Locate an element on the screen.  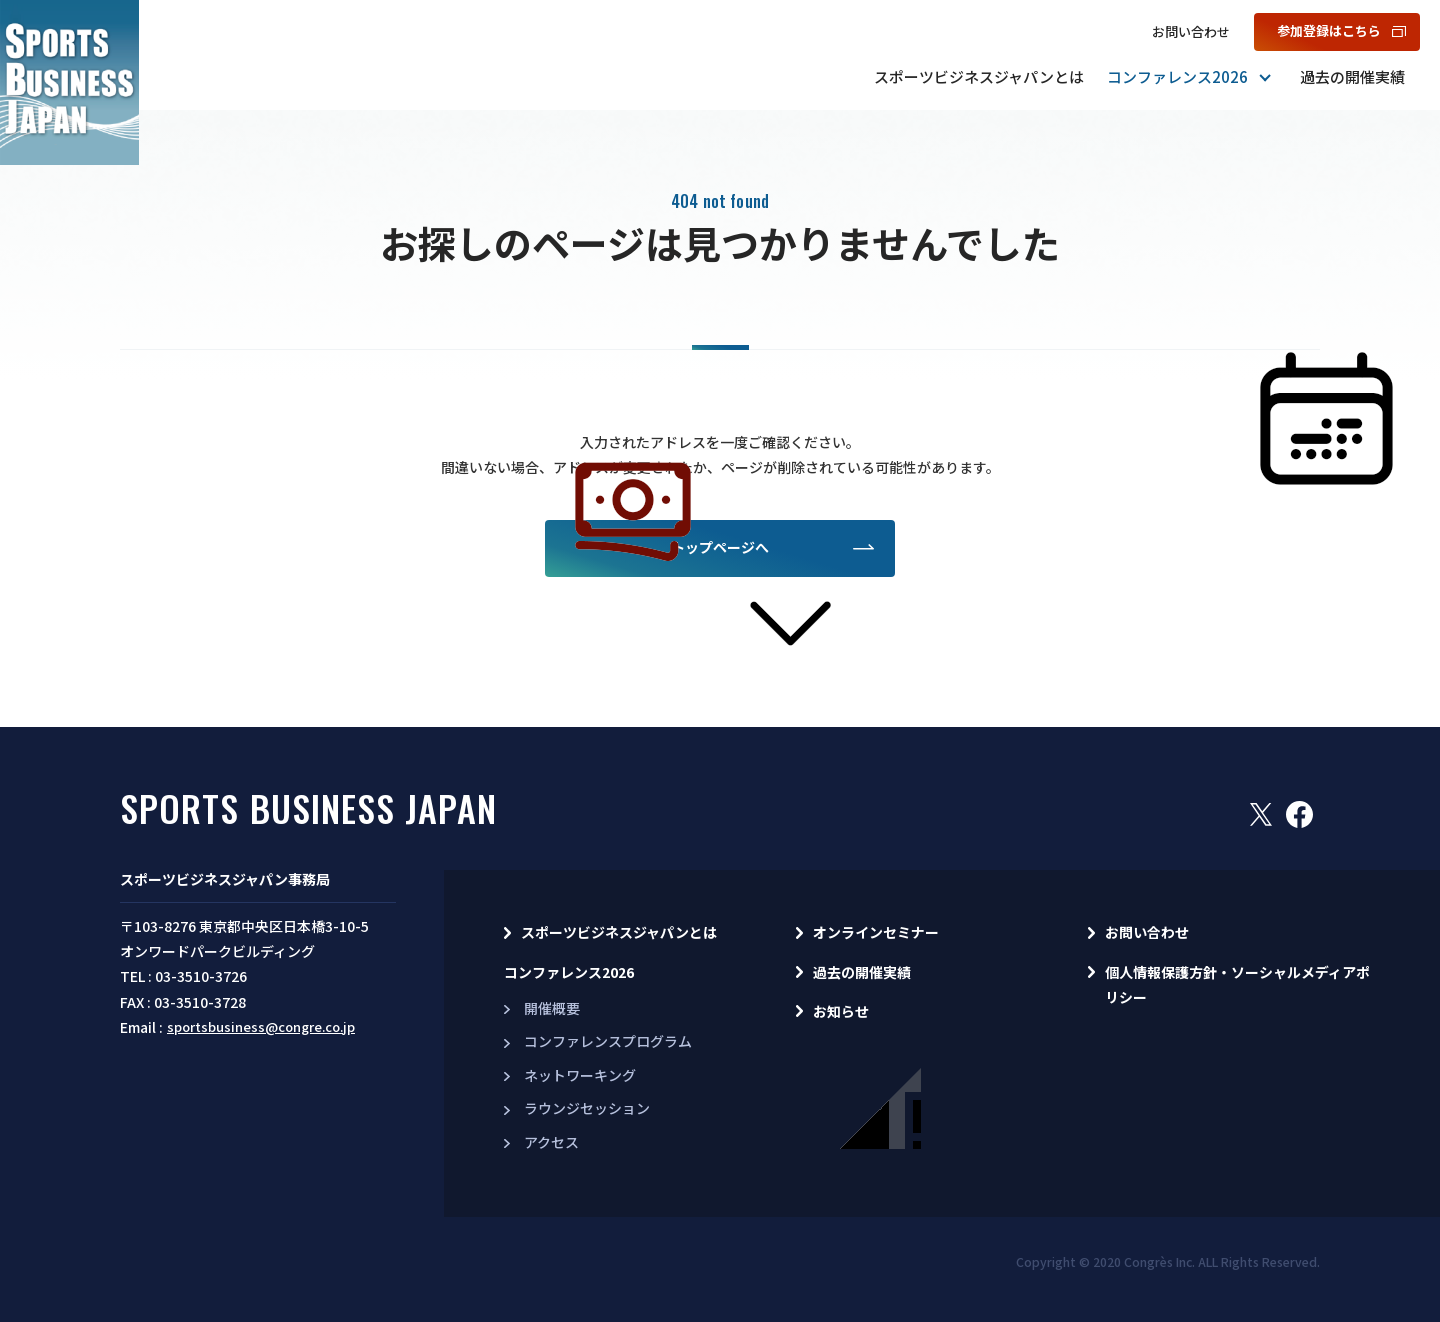
select a date range on the calendar is located at coordinates (1326, 418).